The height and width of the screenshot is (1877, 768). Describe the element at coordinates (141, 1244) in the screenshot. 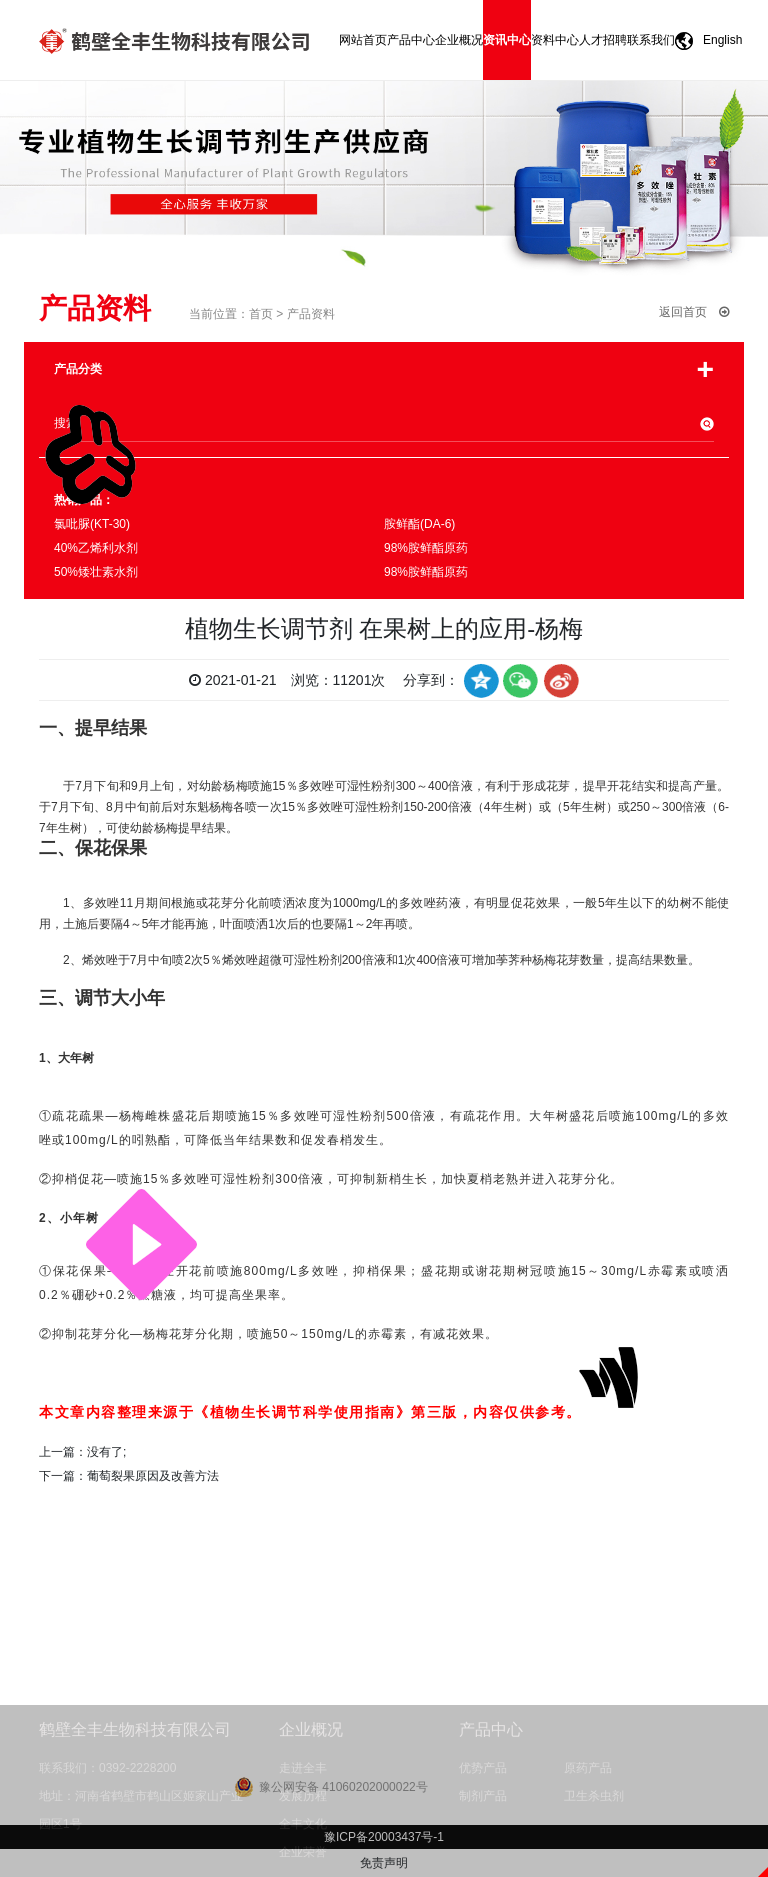

I see `open Stremio media streaming app` at that location.